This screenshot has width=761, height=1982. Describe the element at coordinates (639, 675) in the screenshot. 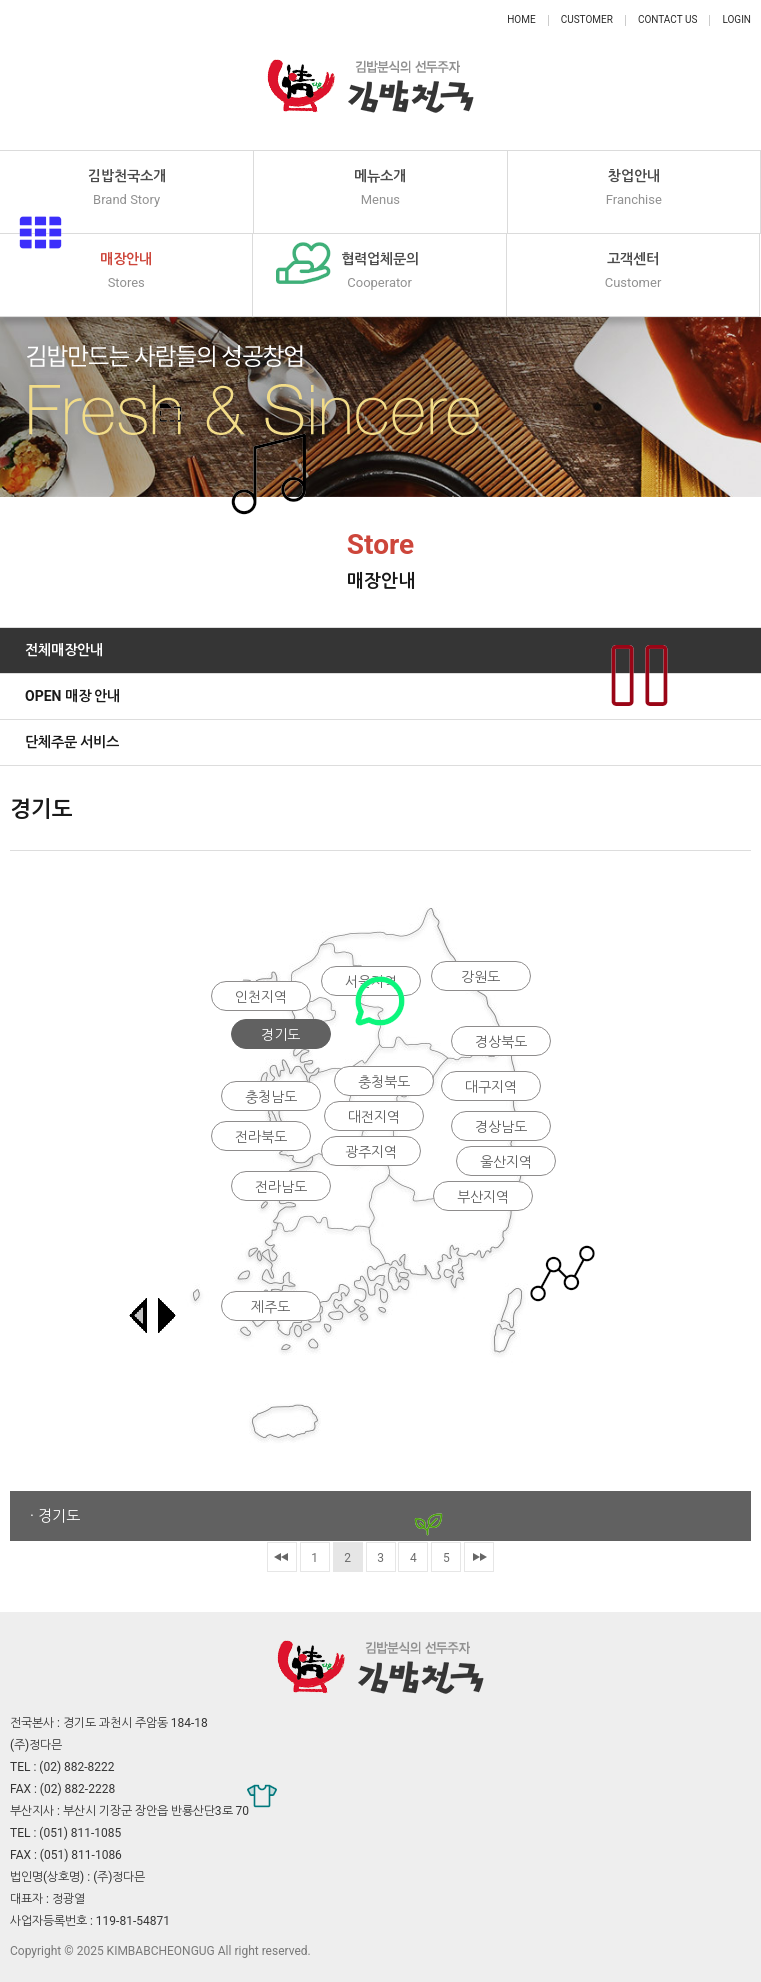

I see `pause media playback` at that location.